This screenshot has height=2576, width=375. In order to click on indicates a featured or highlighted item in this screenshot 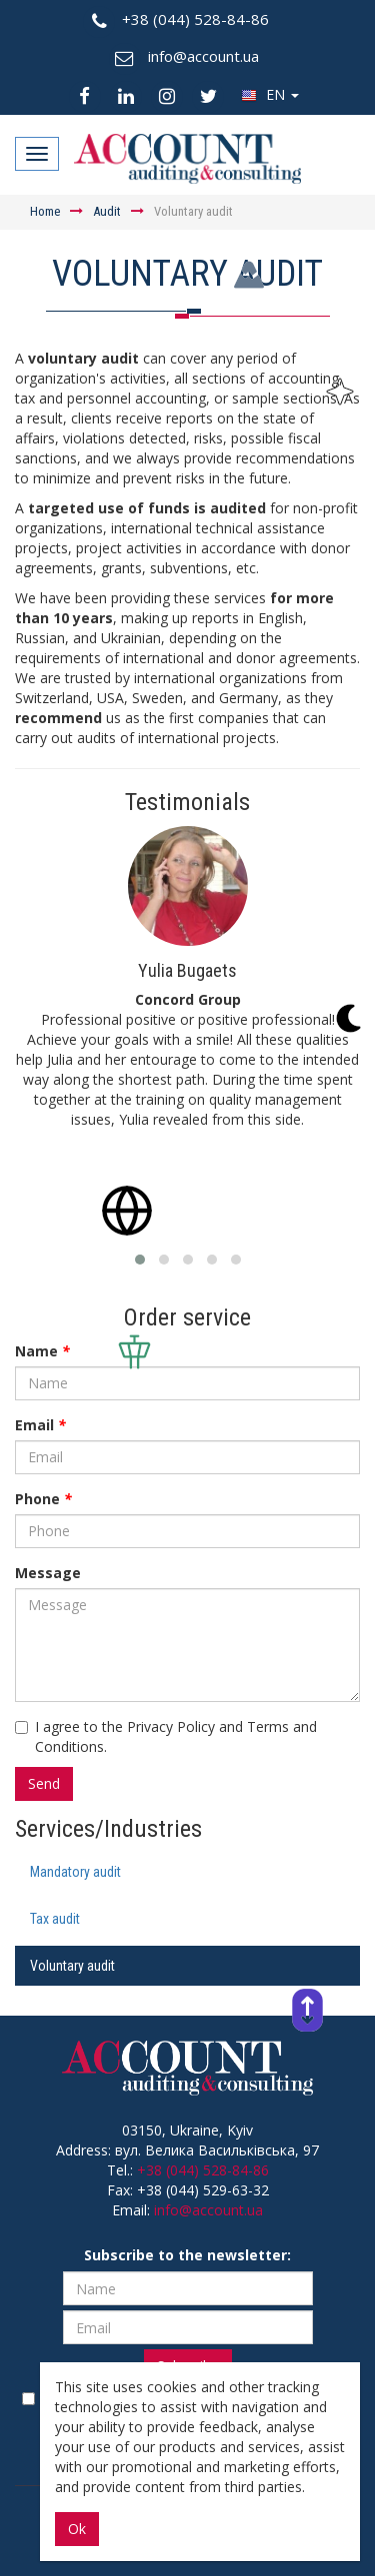, I will do `click(340, 392)`.